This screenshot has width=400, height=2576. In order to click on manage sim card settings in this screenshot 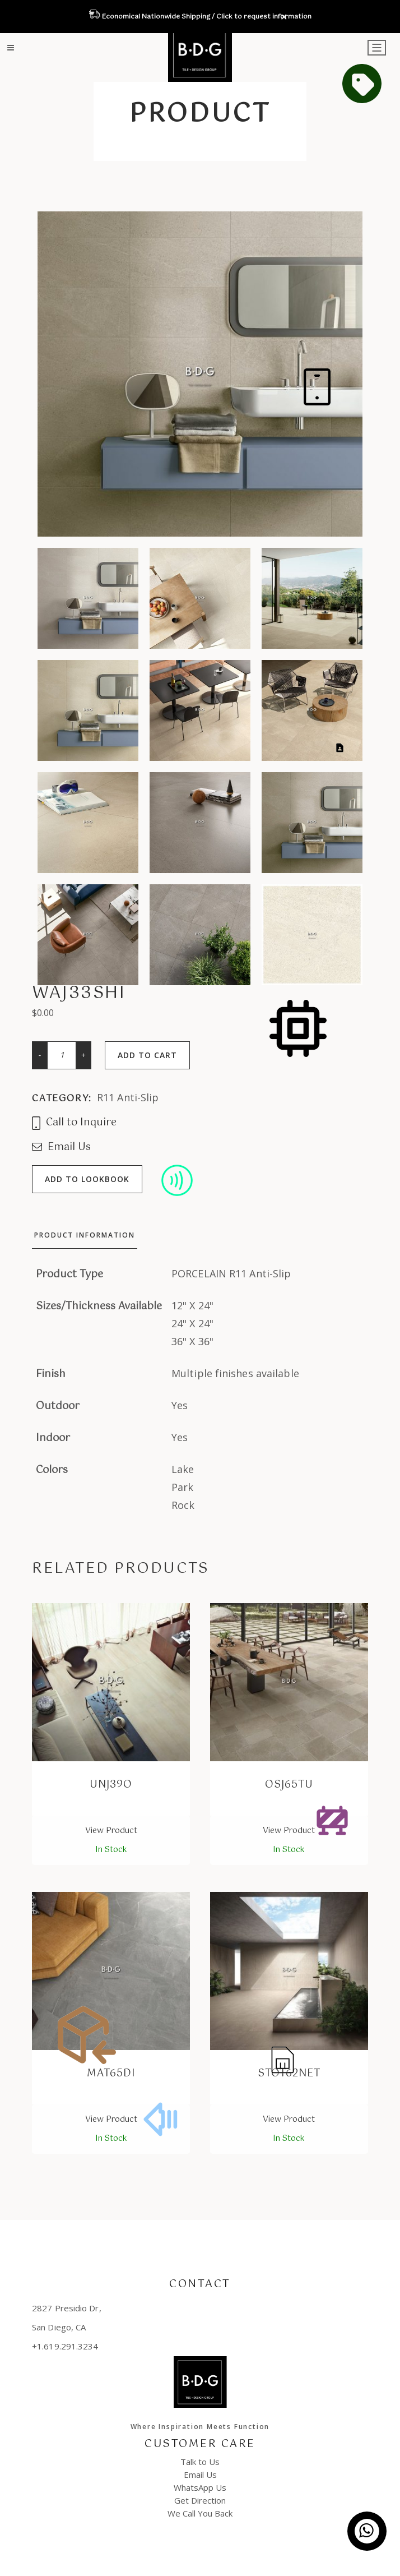, I will do `click(282, 2060)`.